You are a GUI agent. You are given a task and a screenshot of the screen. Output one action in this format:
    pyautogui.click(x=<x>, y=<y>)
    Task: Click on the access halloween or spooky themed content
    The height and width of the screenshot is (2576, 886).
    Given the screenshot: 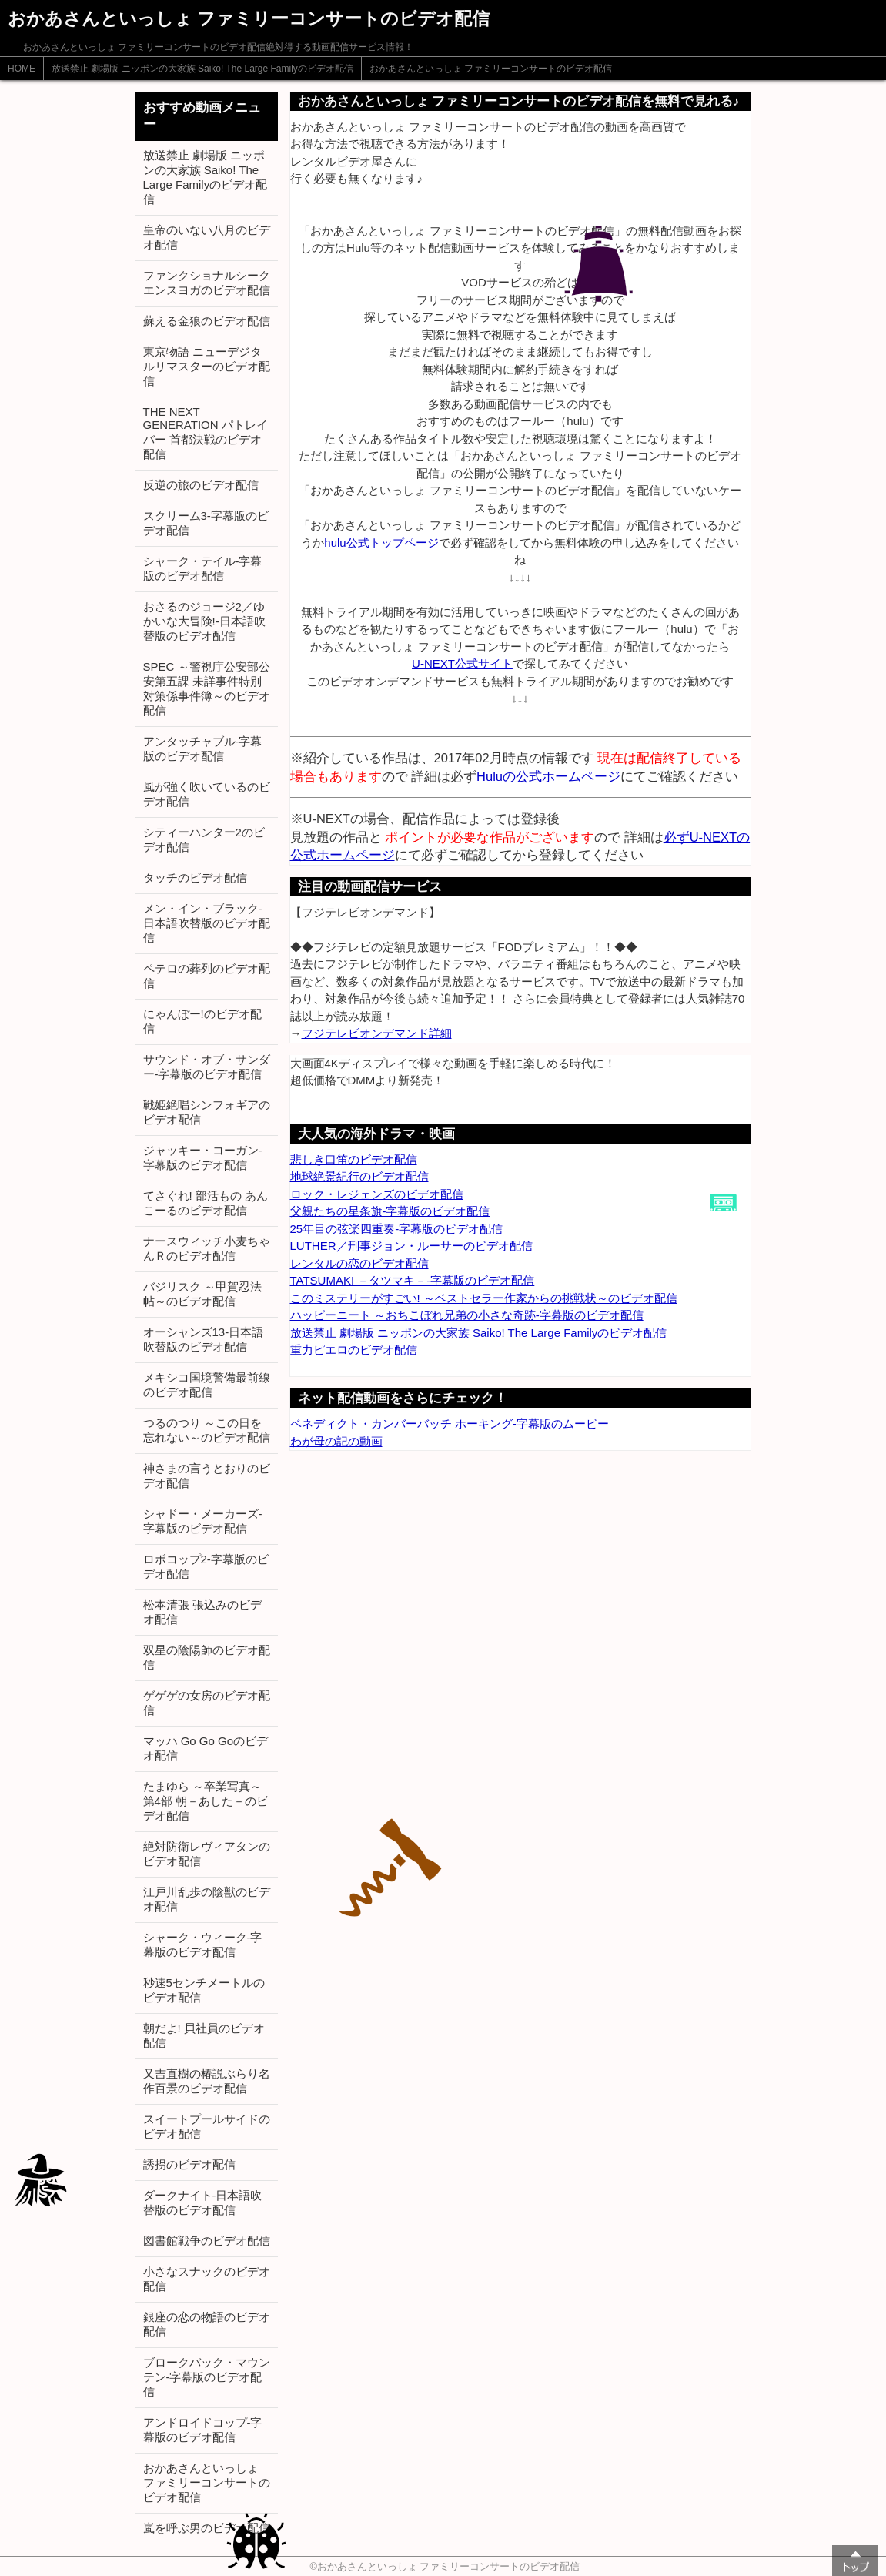 What is the action you would take?
    pyautogui.click(x=41, y=2180)
    